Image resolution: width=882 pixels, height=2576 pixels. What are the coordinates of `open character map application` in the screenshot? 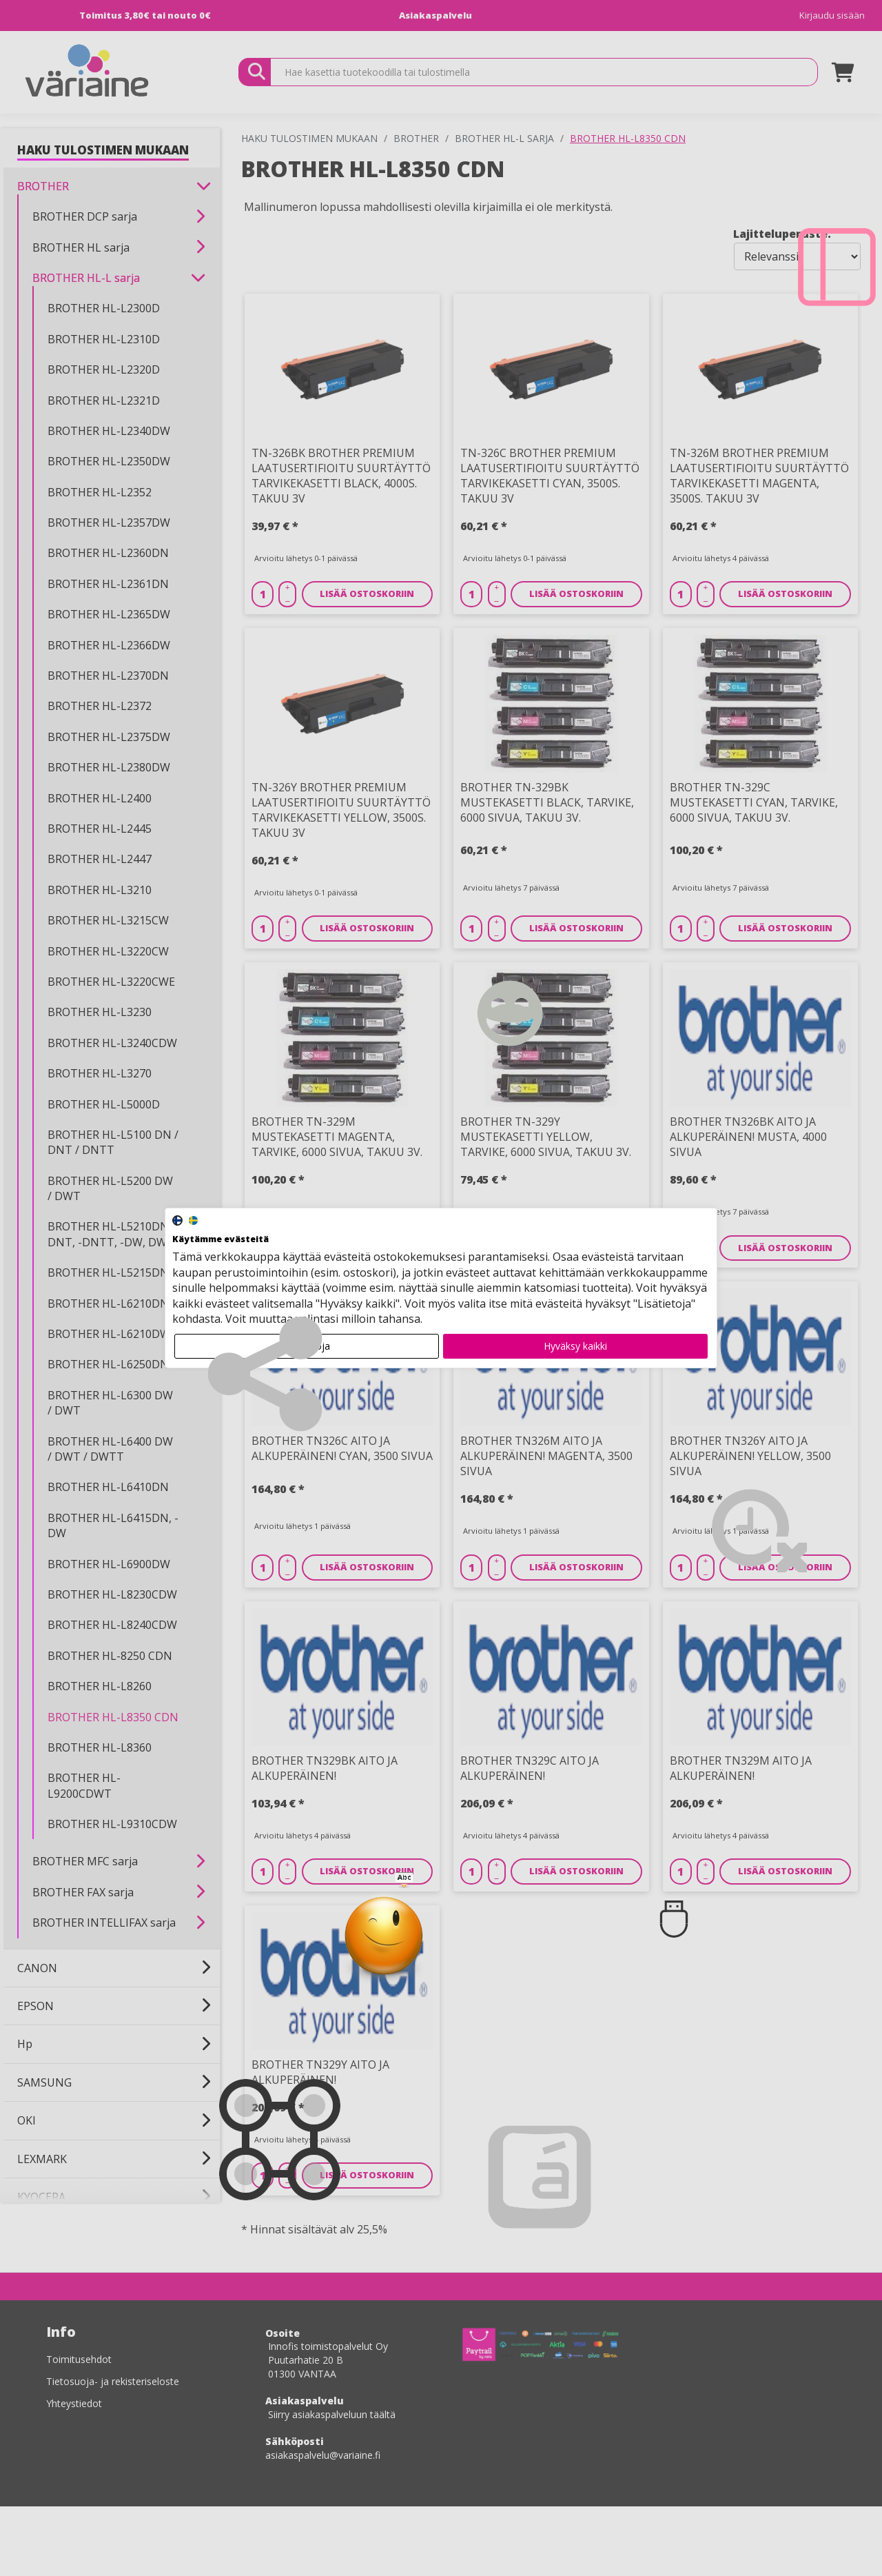 It's located at (540, 2177).